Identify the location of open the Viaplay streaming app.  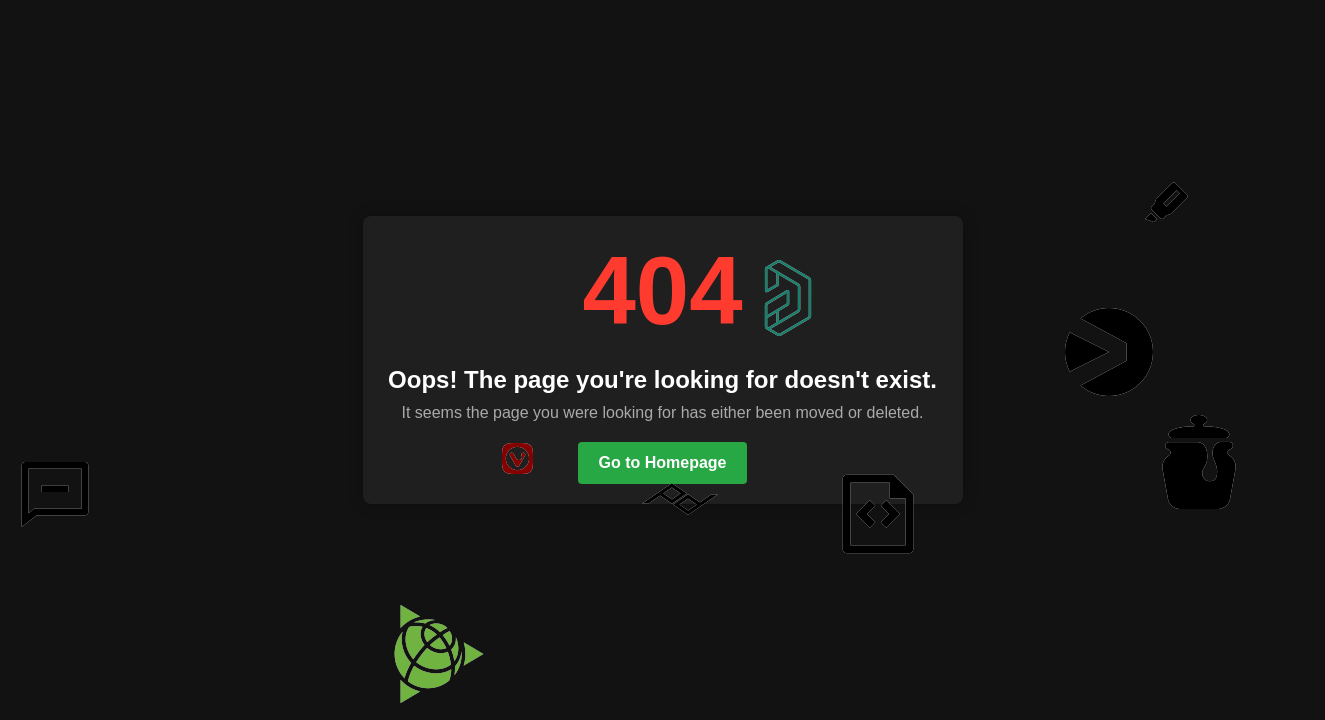
(1109, 352).